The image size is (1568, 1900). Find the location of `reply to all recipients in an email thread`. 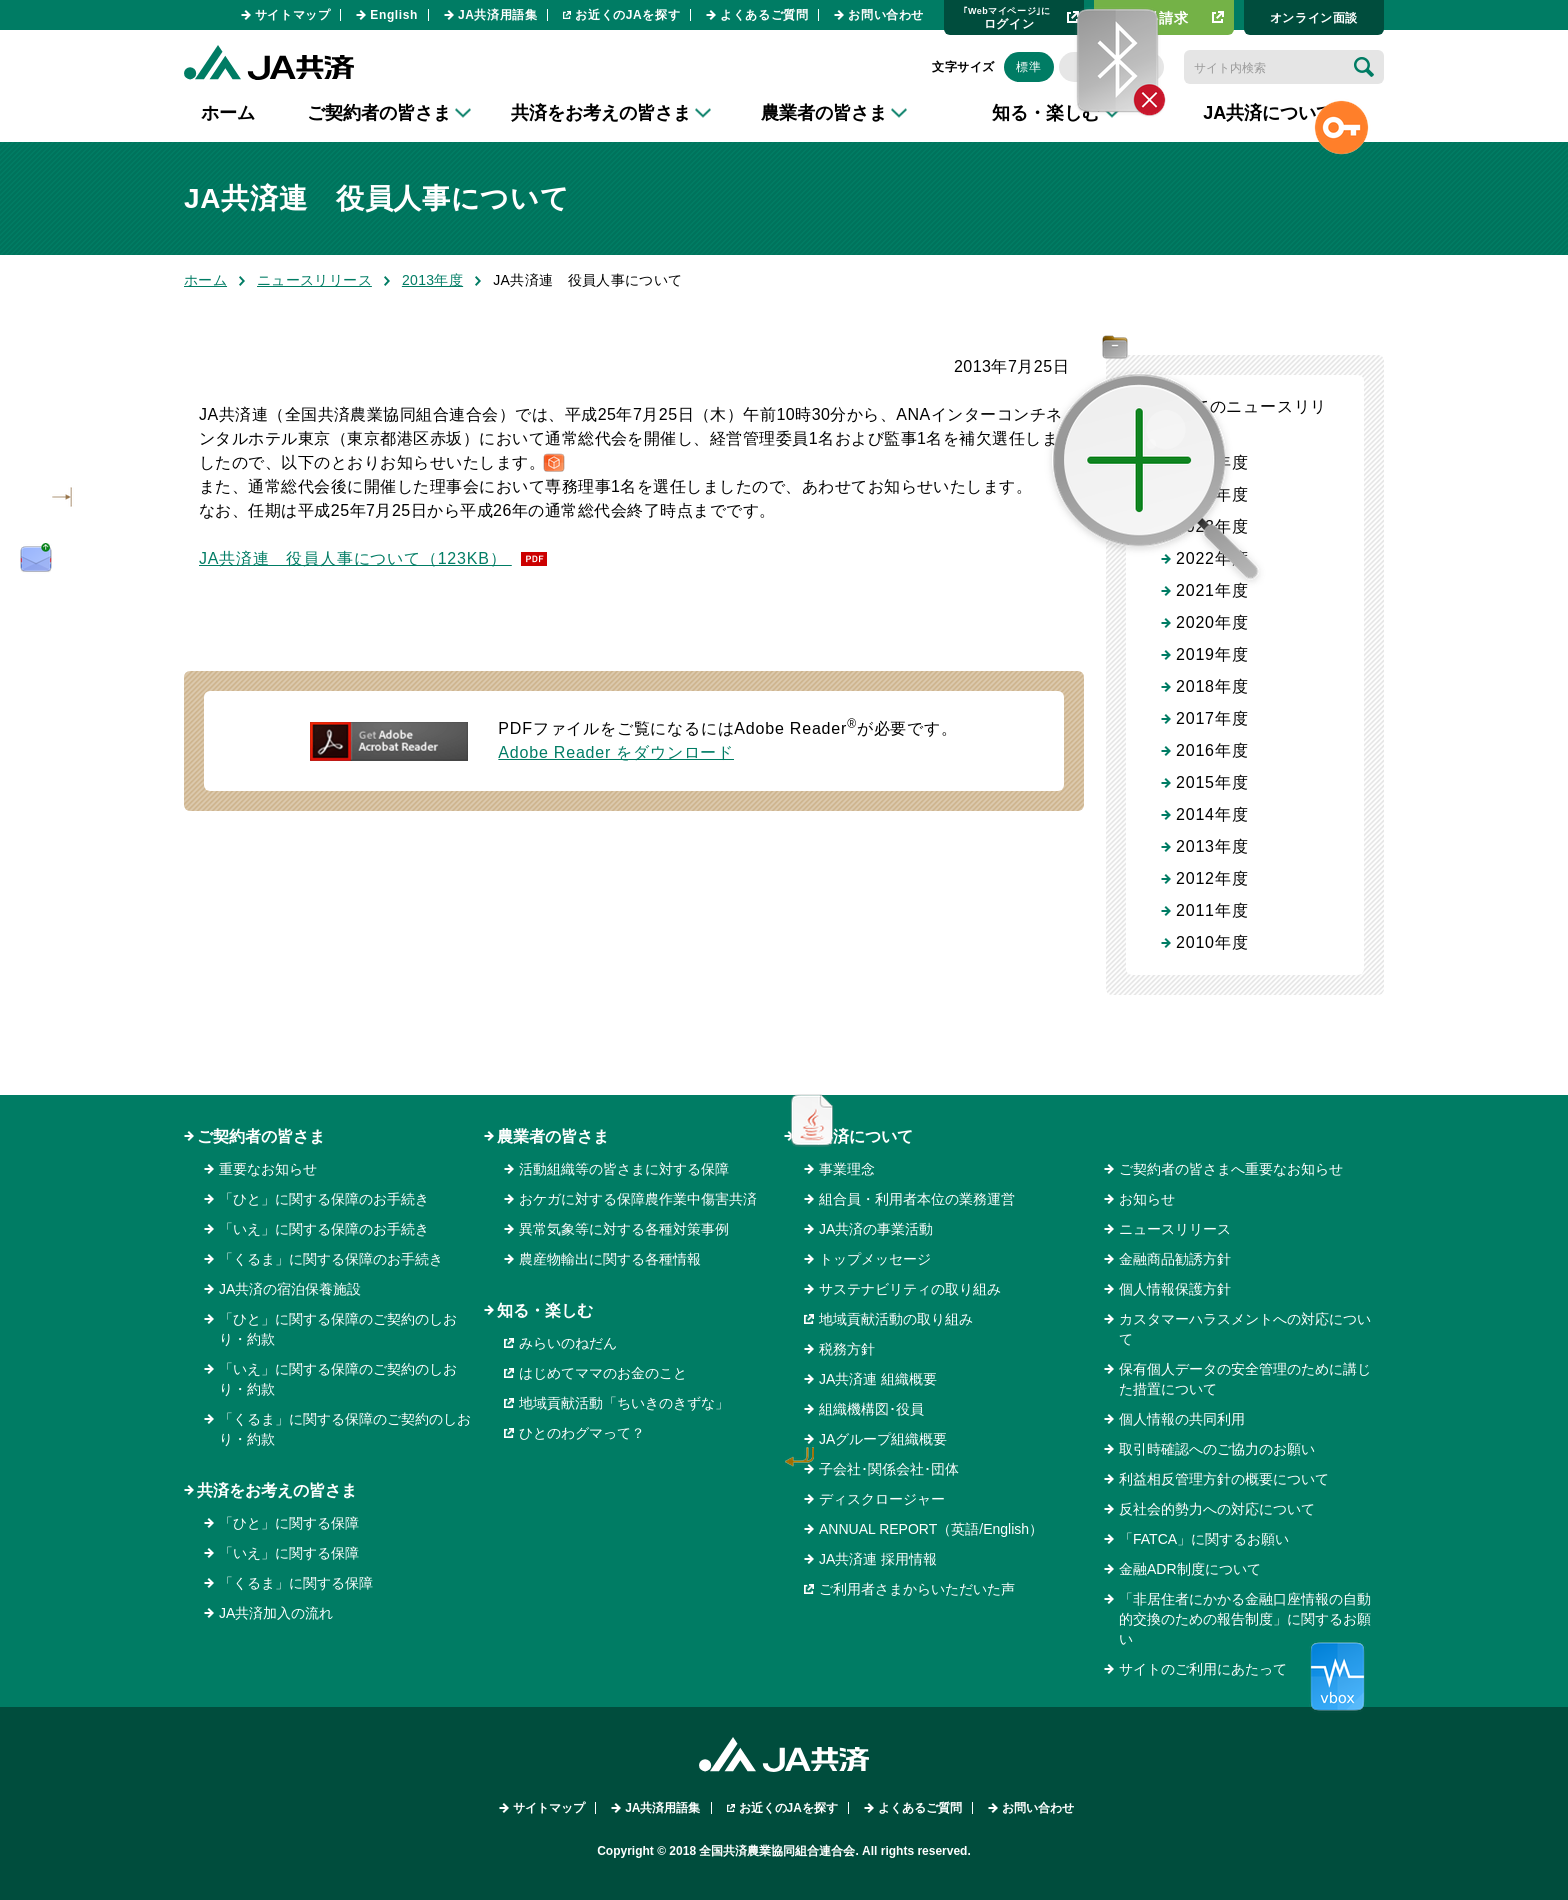

reply to all recipients in an email thread is located at coordinates (799, 1455).